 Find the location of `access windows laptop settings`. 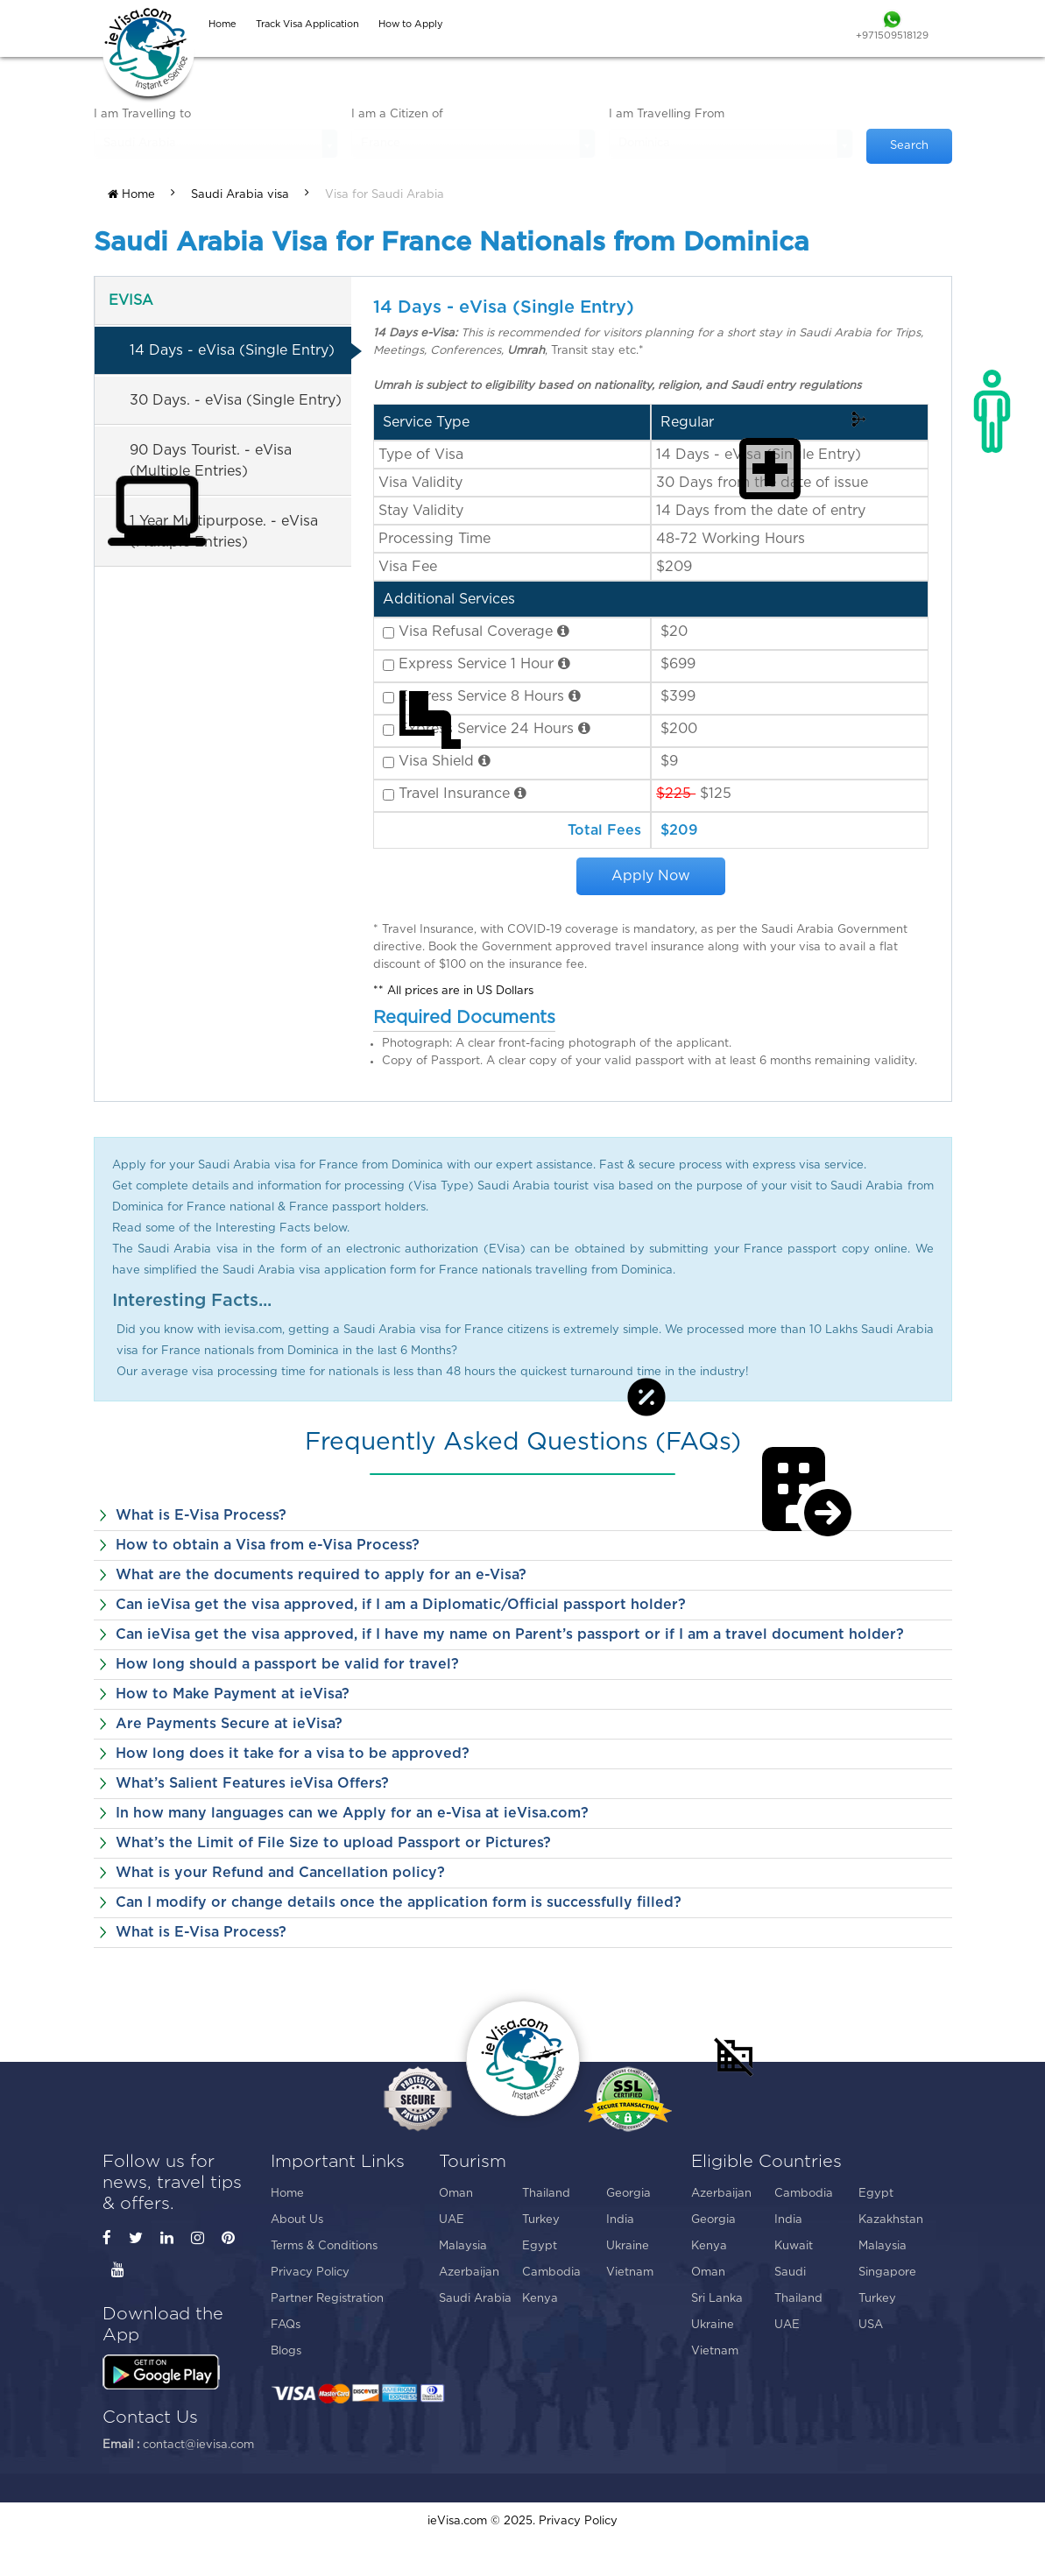

access windows laptop settings is located at coordinates (157, 512).